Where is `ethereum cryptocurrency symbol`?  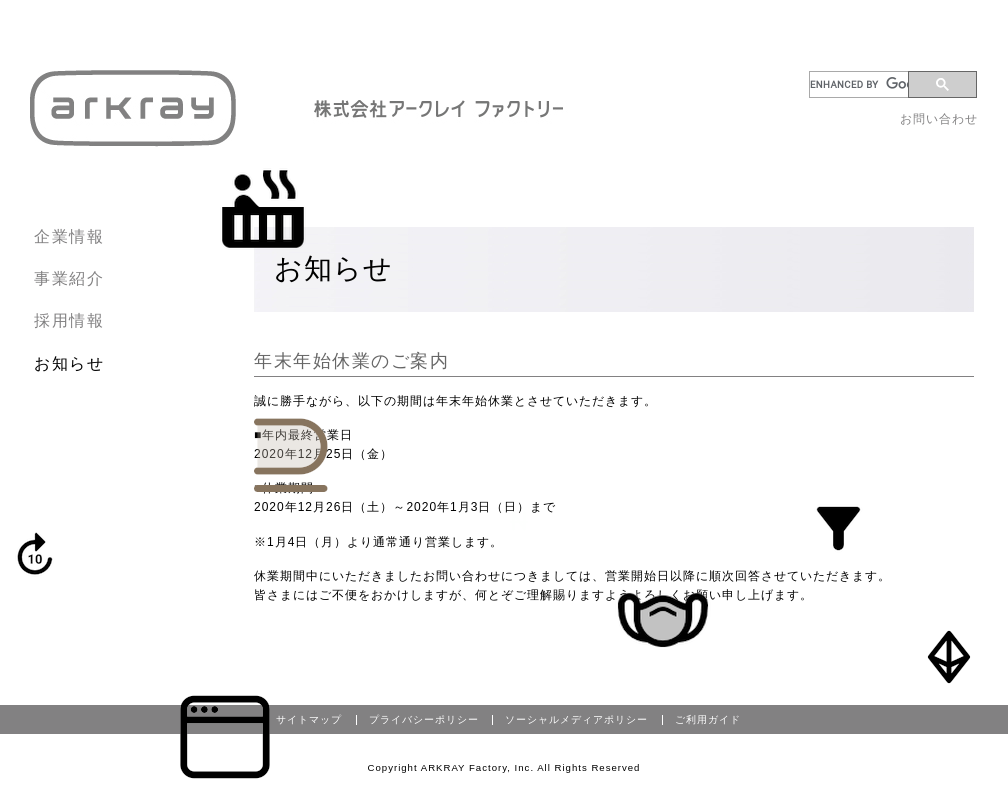
ethereum cryptocurrency symbol is located at coordinates (949, 657).